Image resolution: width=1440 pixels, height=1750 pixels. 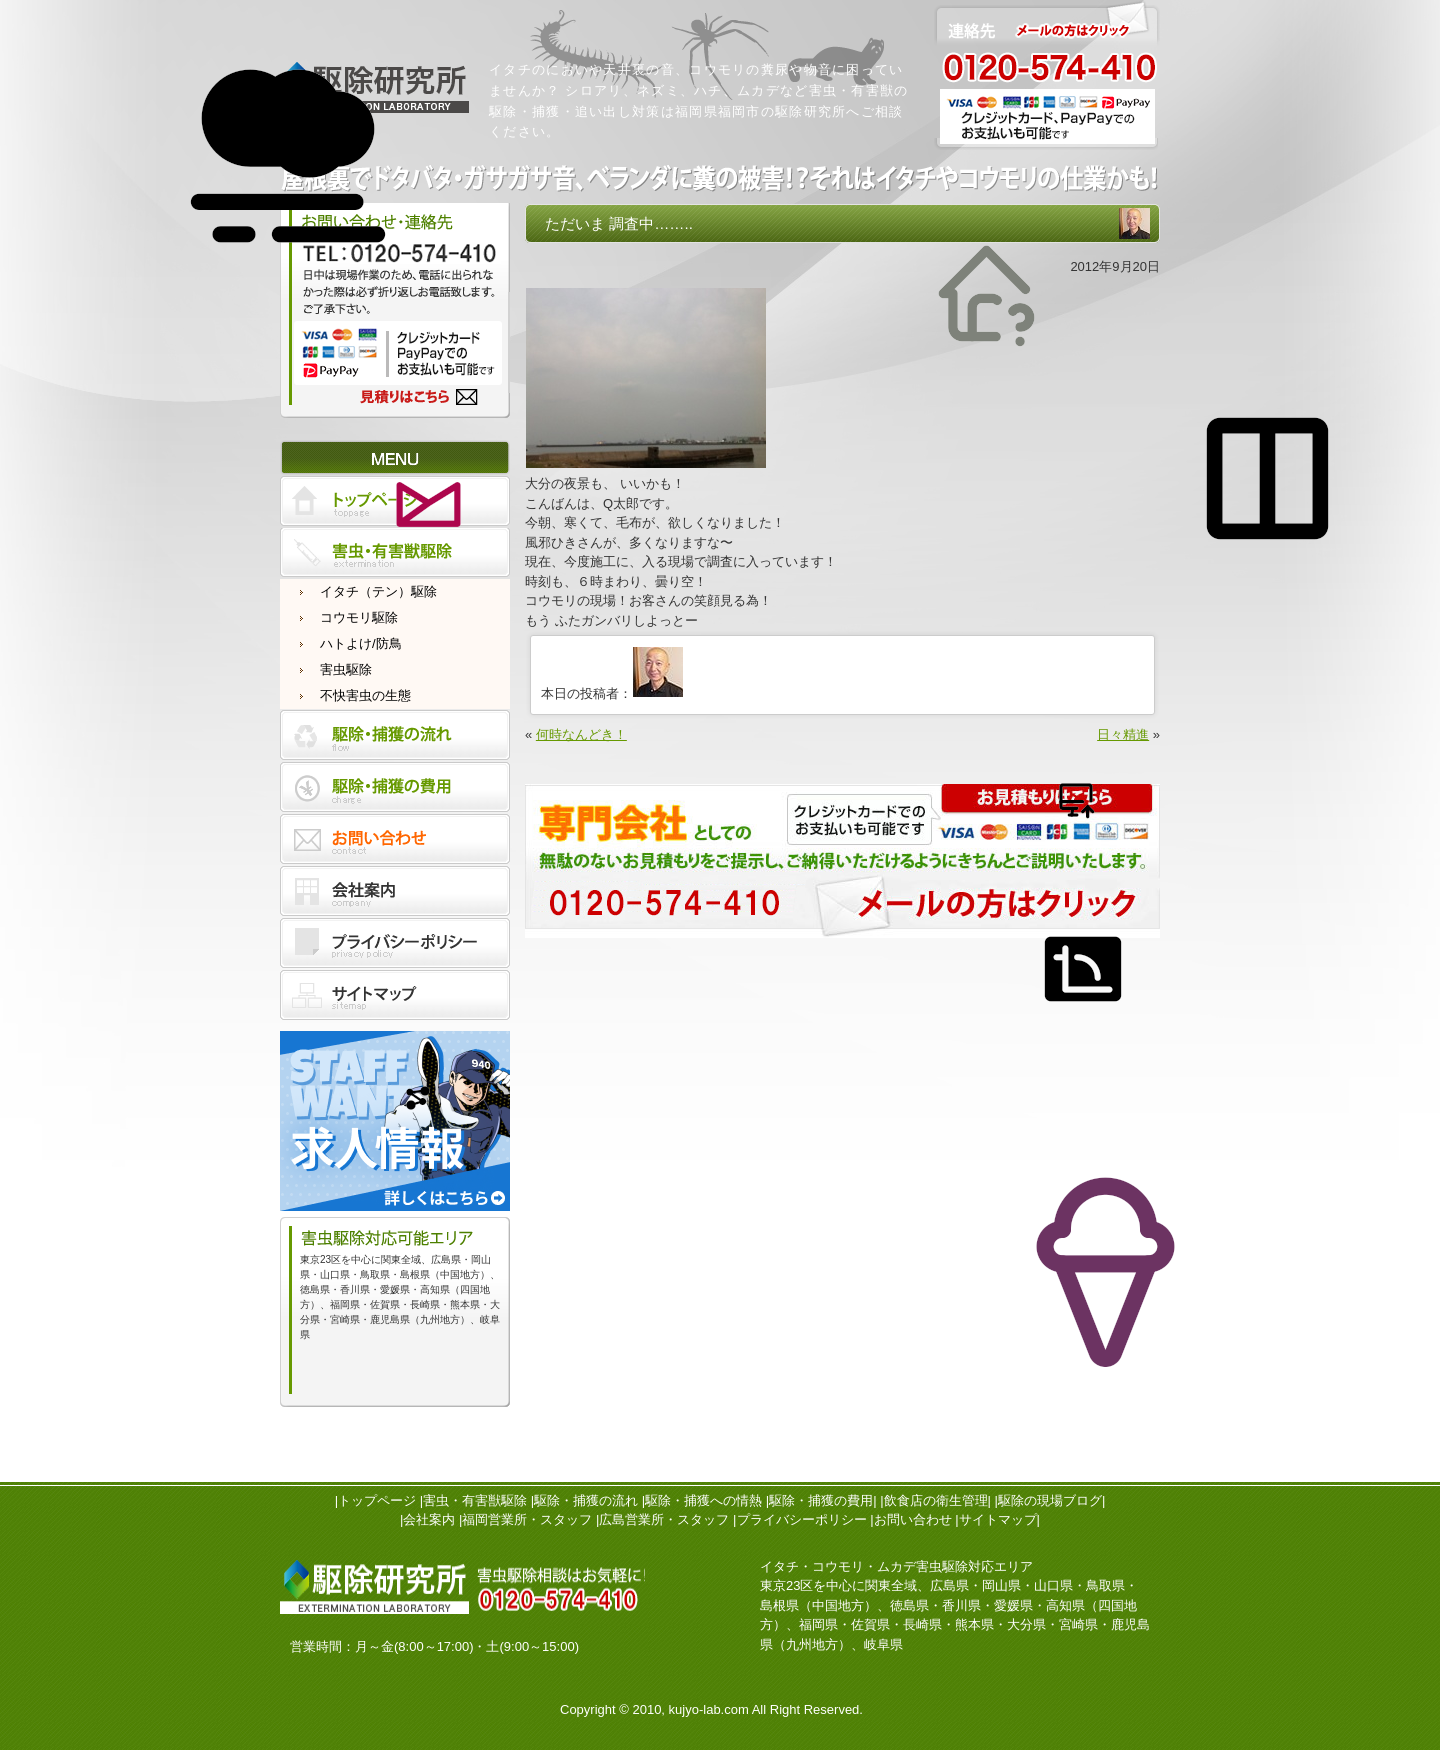 I want to click on browse desserts or sweet treats, so click(x=1105, y=1272).